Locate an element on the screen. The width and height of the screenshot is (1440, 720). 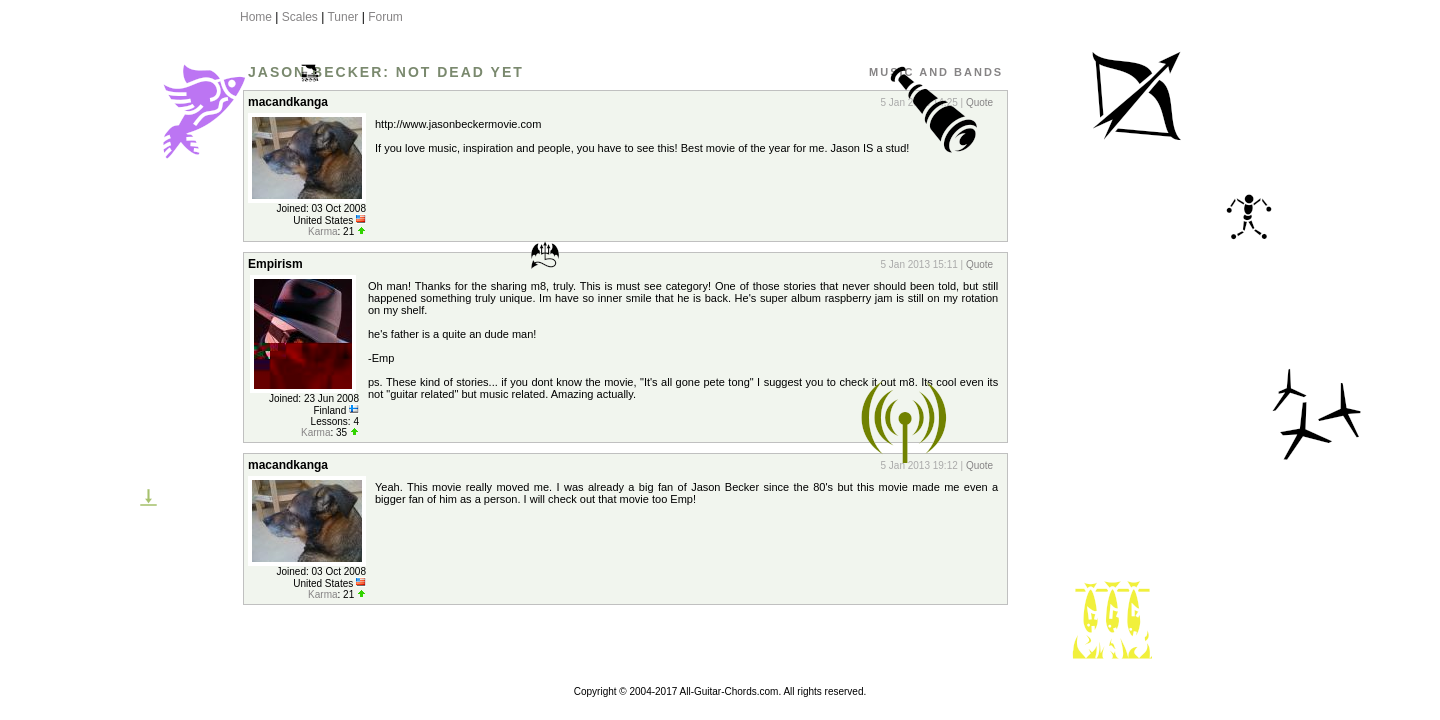
deploy caltrops to slow enemies is located at coordinates (1316, 414).